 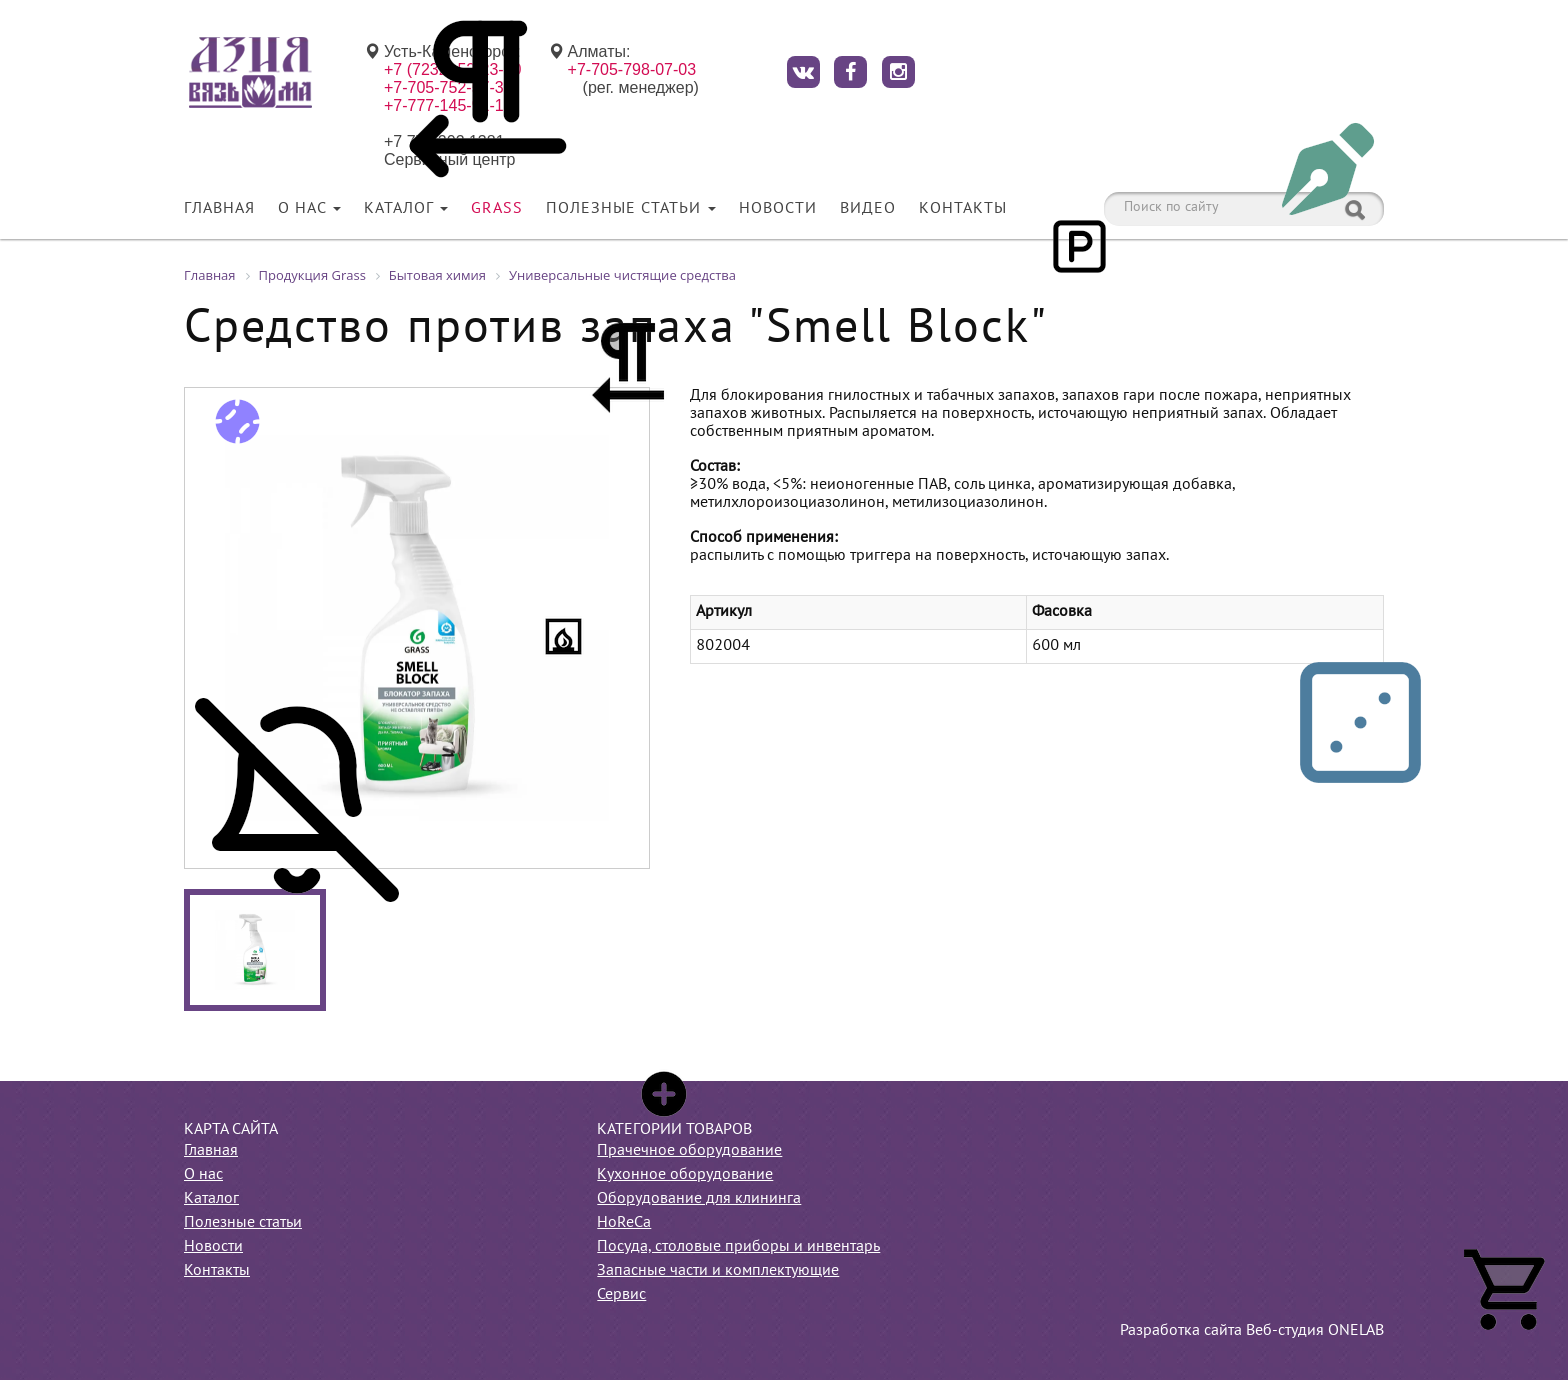 What do you see at coordinates (628, 368) in the screenshot?
I see `switch text direction to right-to-left` at bounding box center [628, 368].